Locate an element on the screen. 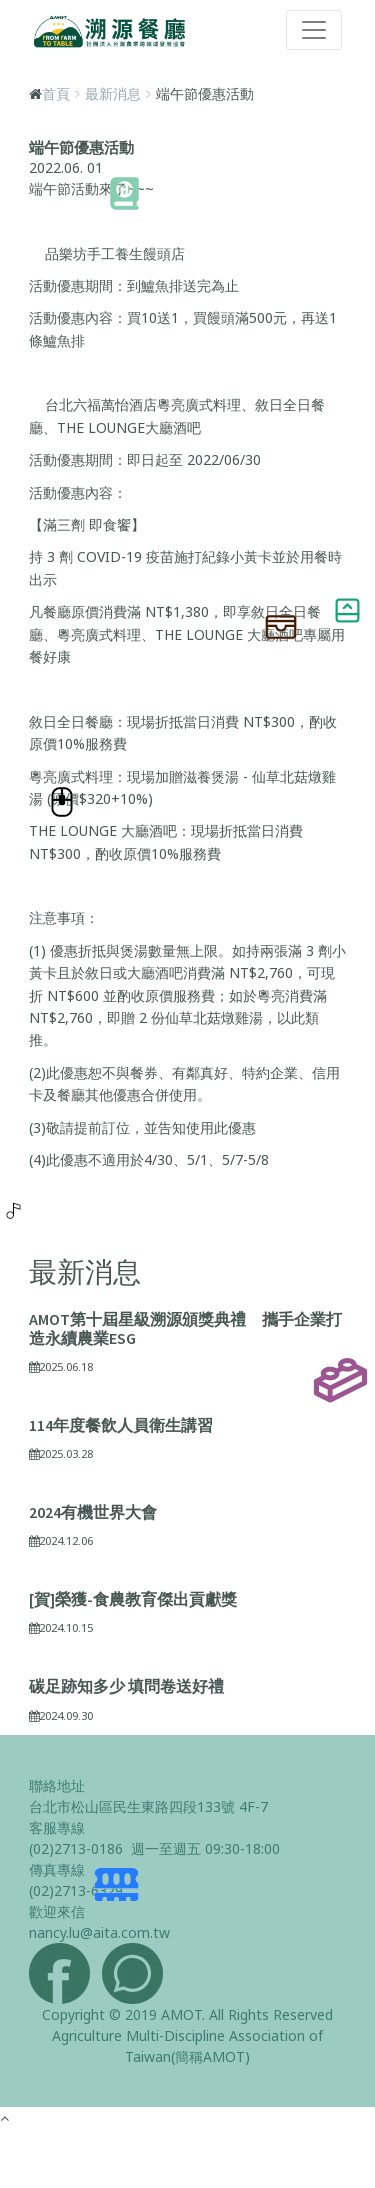 This screenshot has width=375, height=2188. middle mouse button click action is located at coordinates (62, 802).